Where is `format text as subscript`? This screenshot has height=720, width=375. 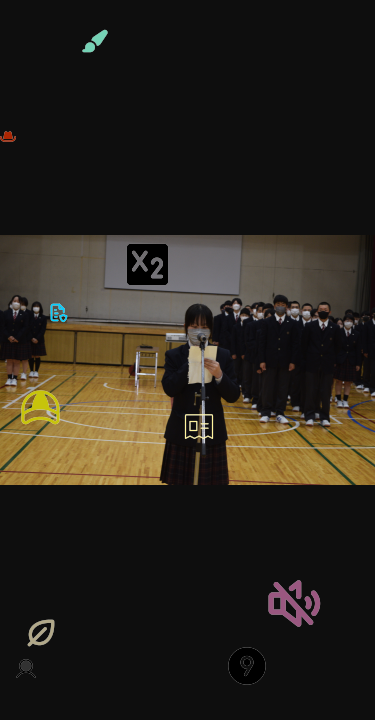
format text as subscript is located at coordinates (147, 264).